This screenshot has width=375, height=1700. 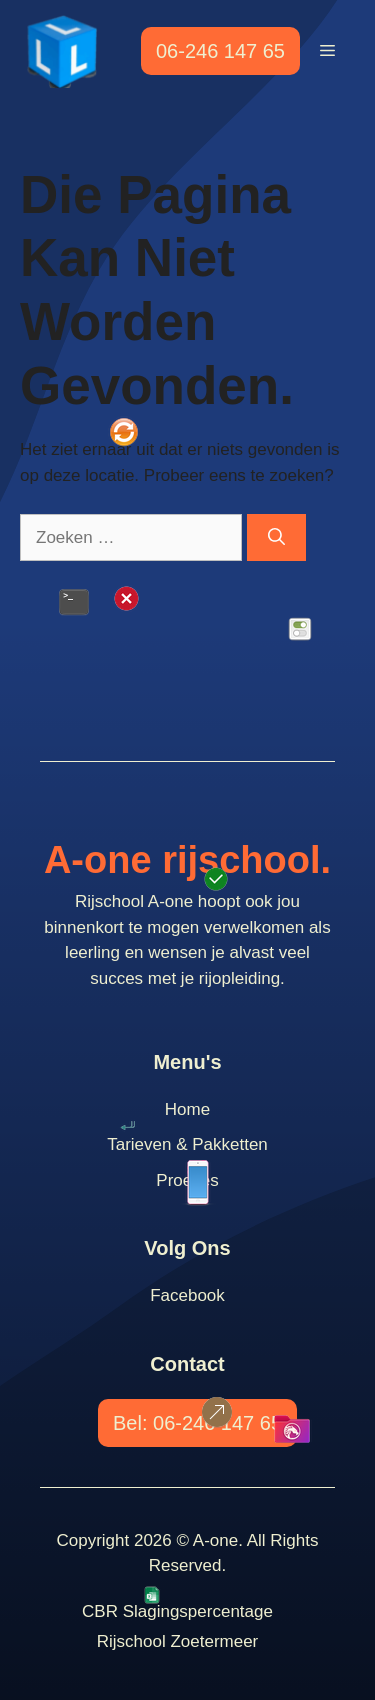 I want to click on open garuda linux system folder, so click(x=292, y=1430).